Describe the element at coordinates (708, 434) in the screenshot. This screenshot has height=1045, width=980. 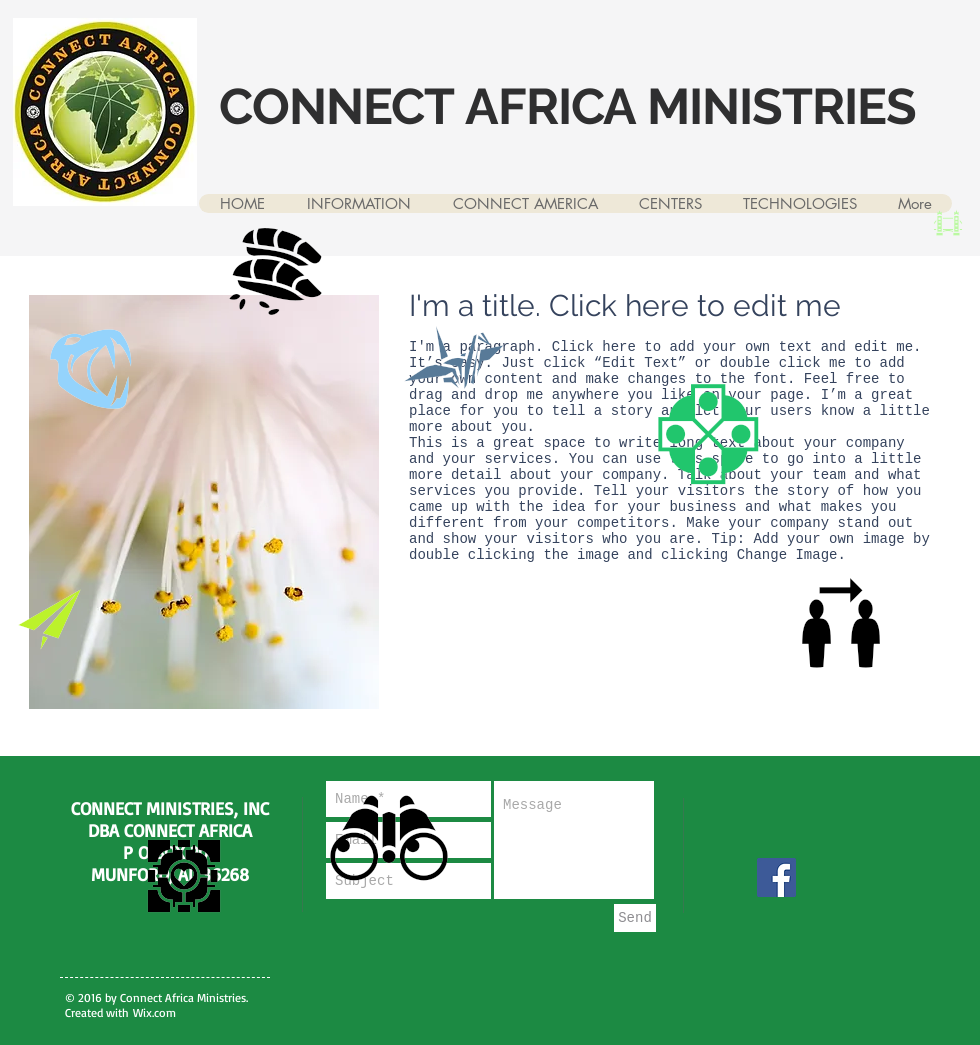
I see `access game controller settings` at that location.